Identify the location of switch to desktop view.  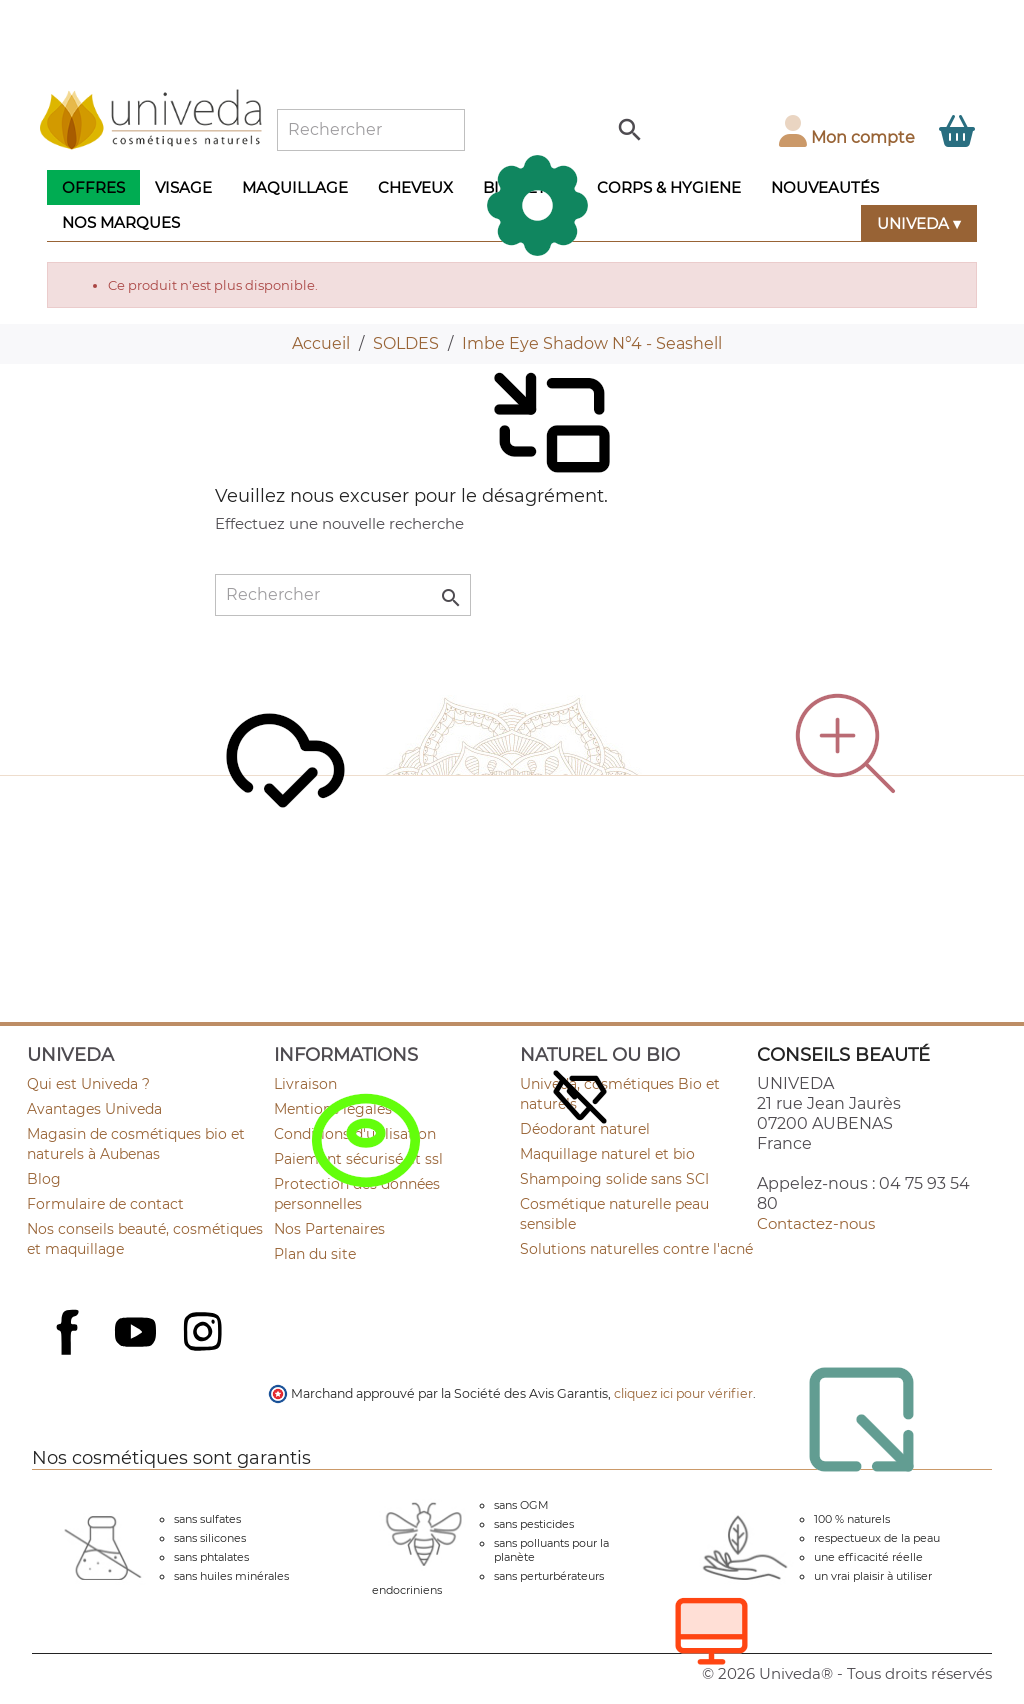
(711, 1628).